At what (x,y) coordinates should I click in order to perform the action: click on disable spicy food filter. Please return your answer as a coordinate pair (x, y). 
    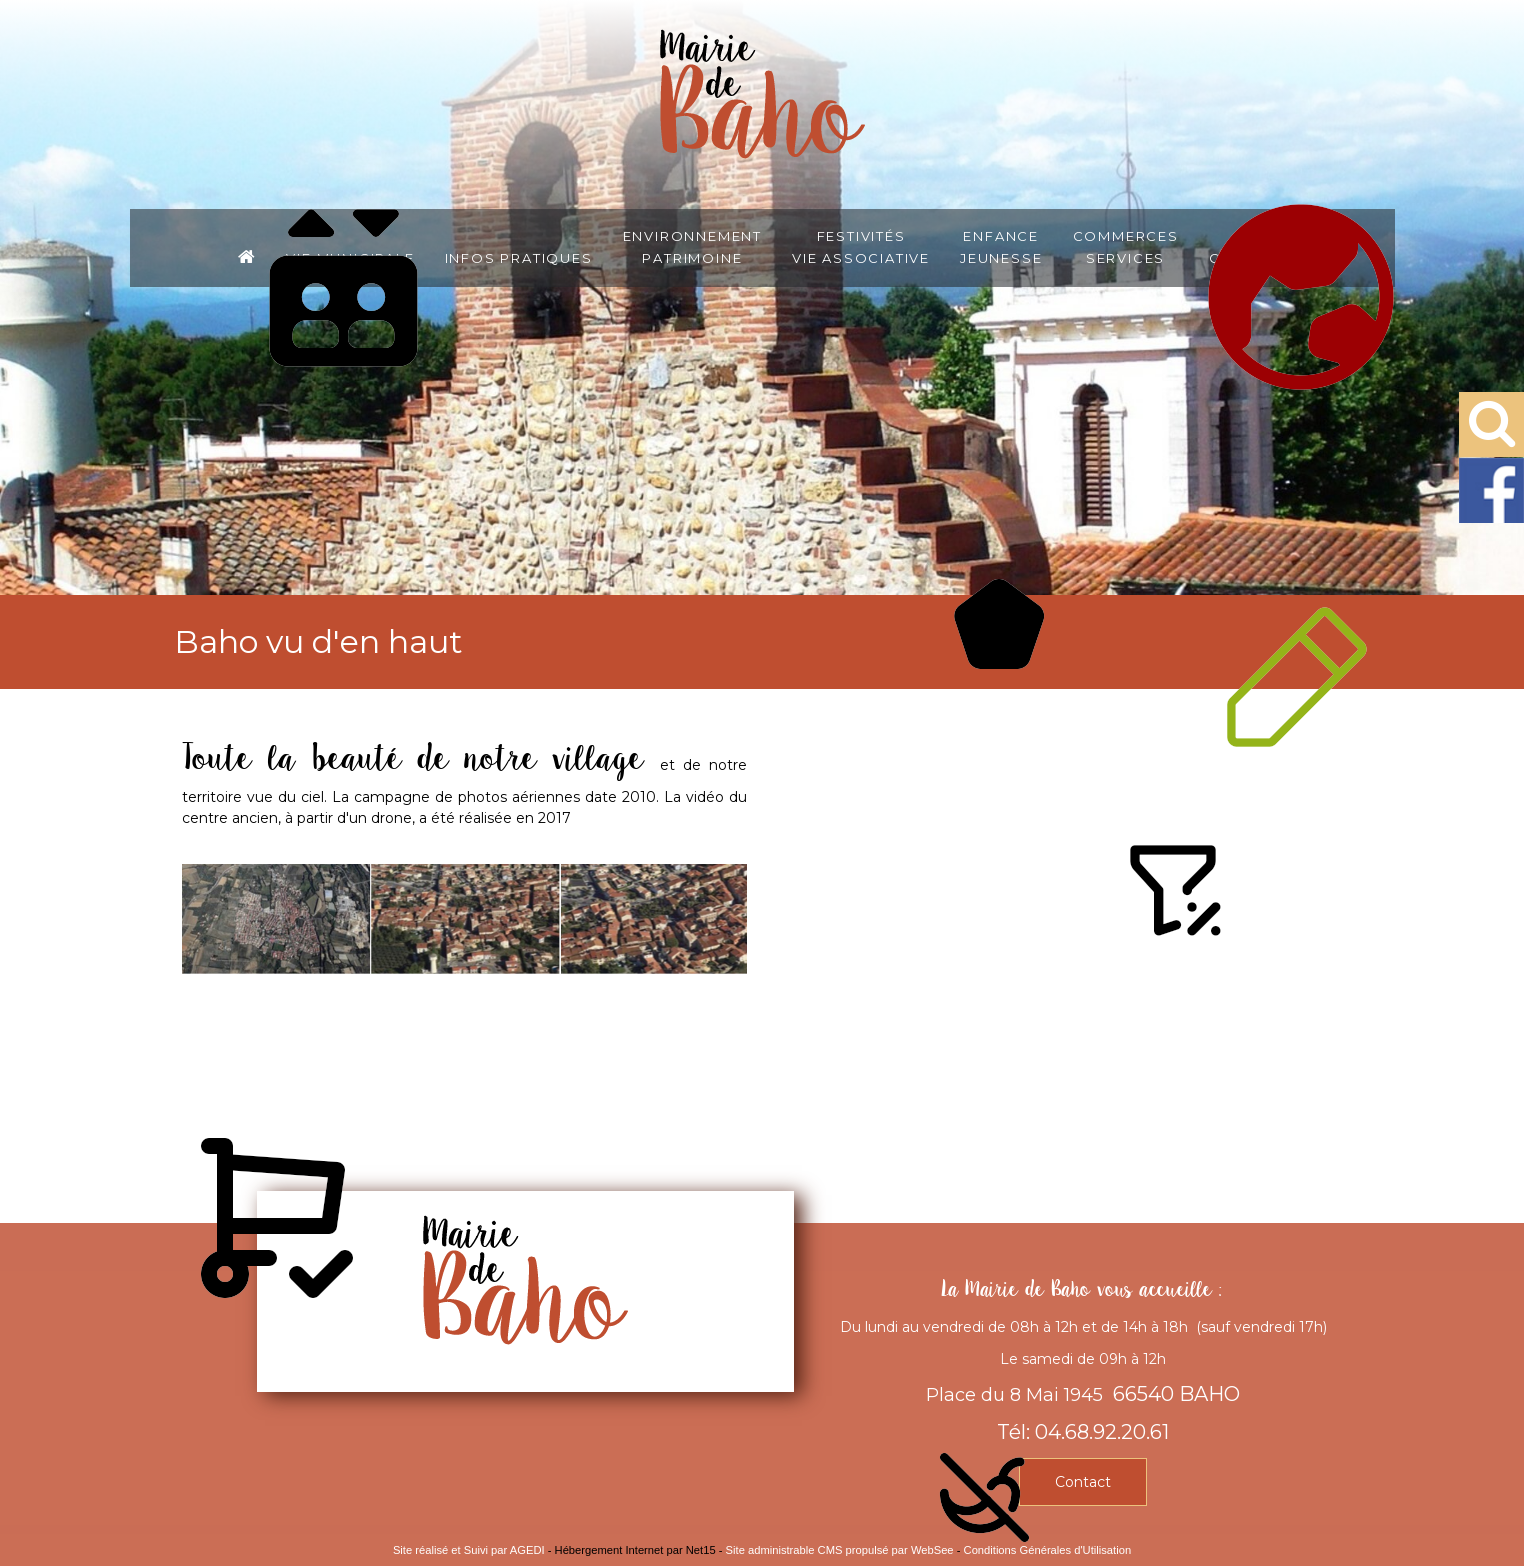
    Looking at the image, I should click on (984, 1497).